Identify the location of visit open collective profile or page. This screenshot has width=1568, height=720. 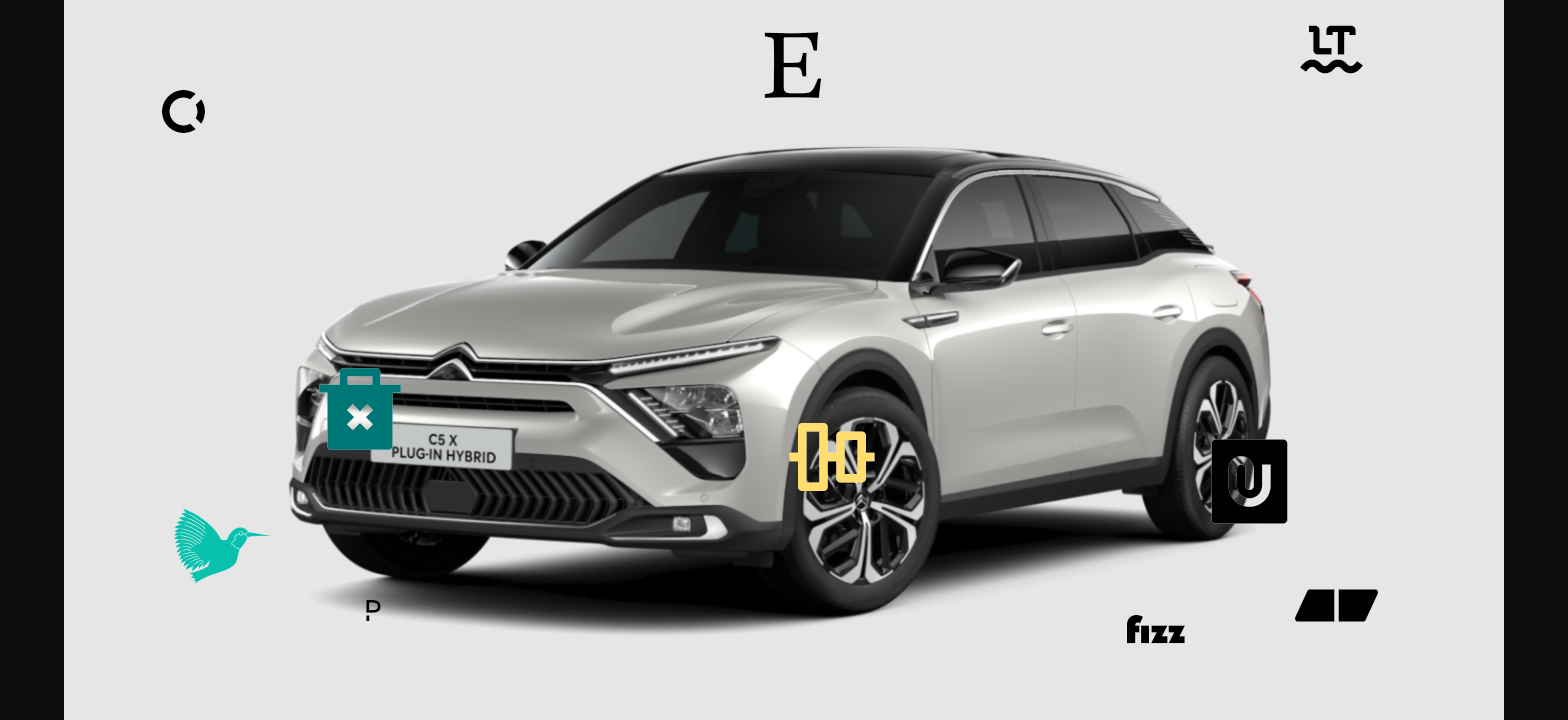
(183, 111).